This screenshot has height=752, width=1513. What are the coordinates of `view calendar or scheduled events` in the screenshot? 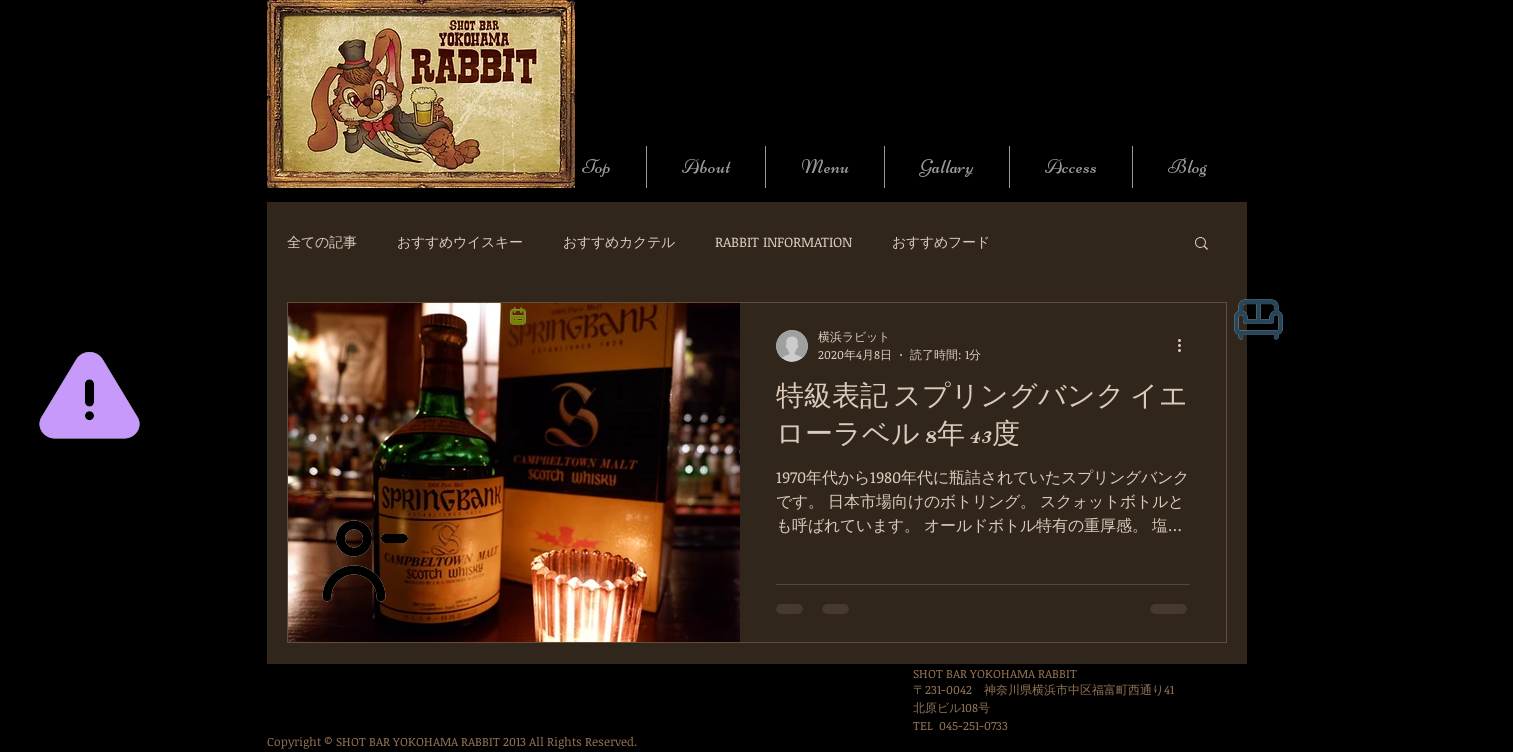 It's located at (518, 316).